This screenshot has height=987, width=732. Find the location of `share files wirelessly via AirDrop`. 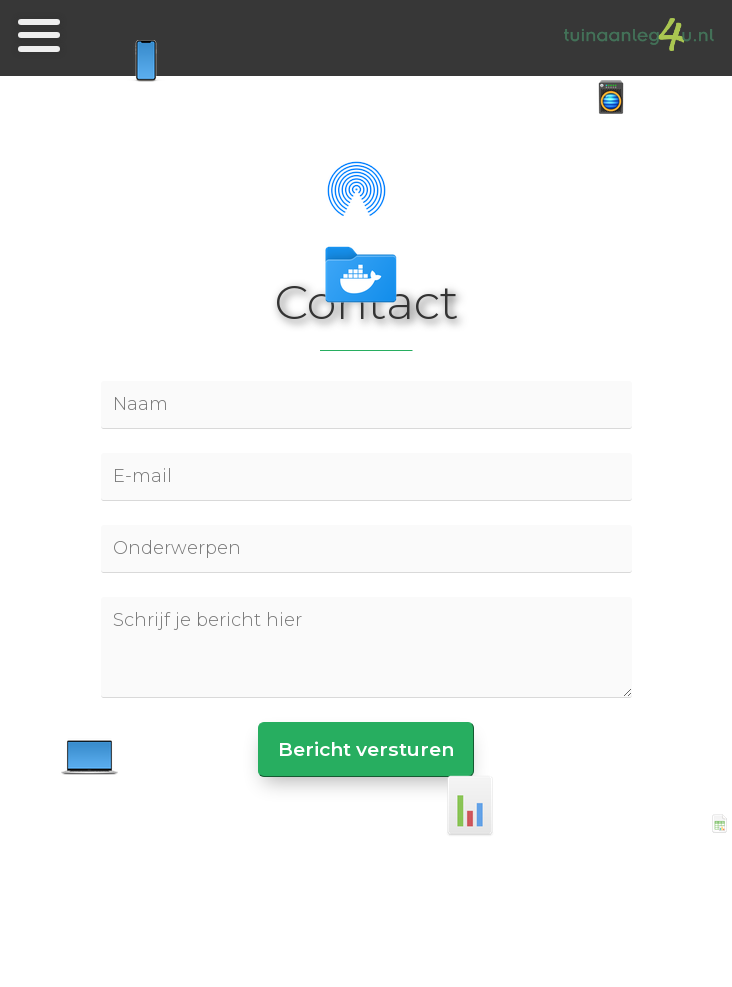

share files wirelessly via AirDrop is located at coordinates (356, 190).